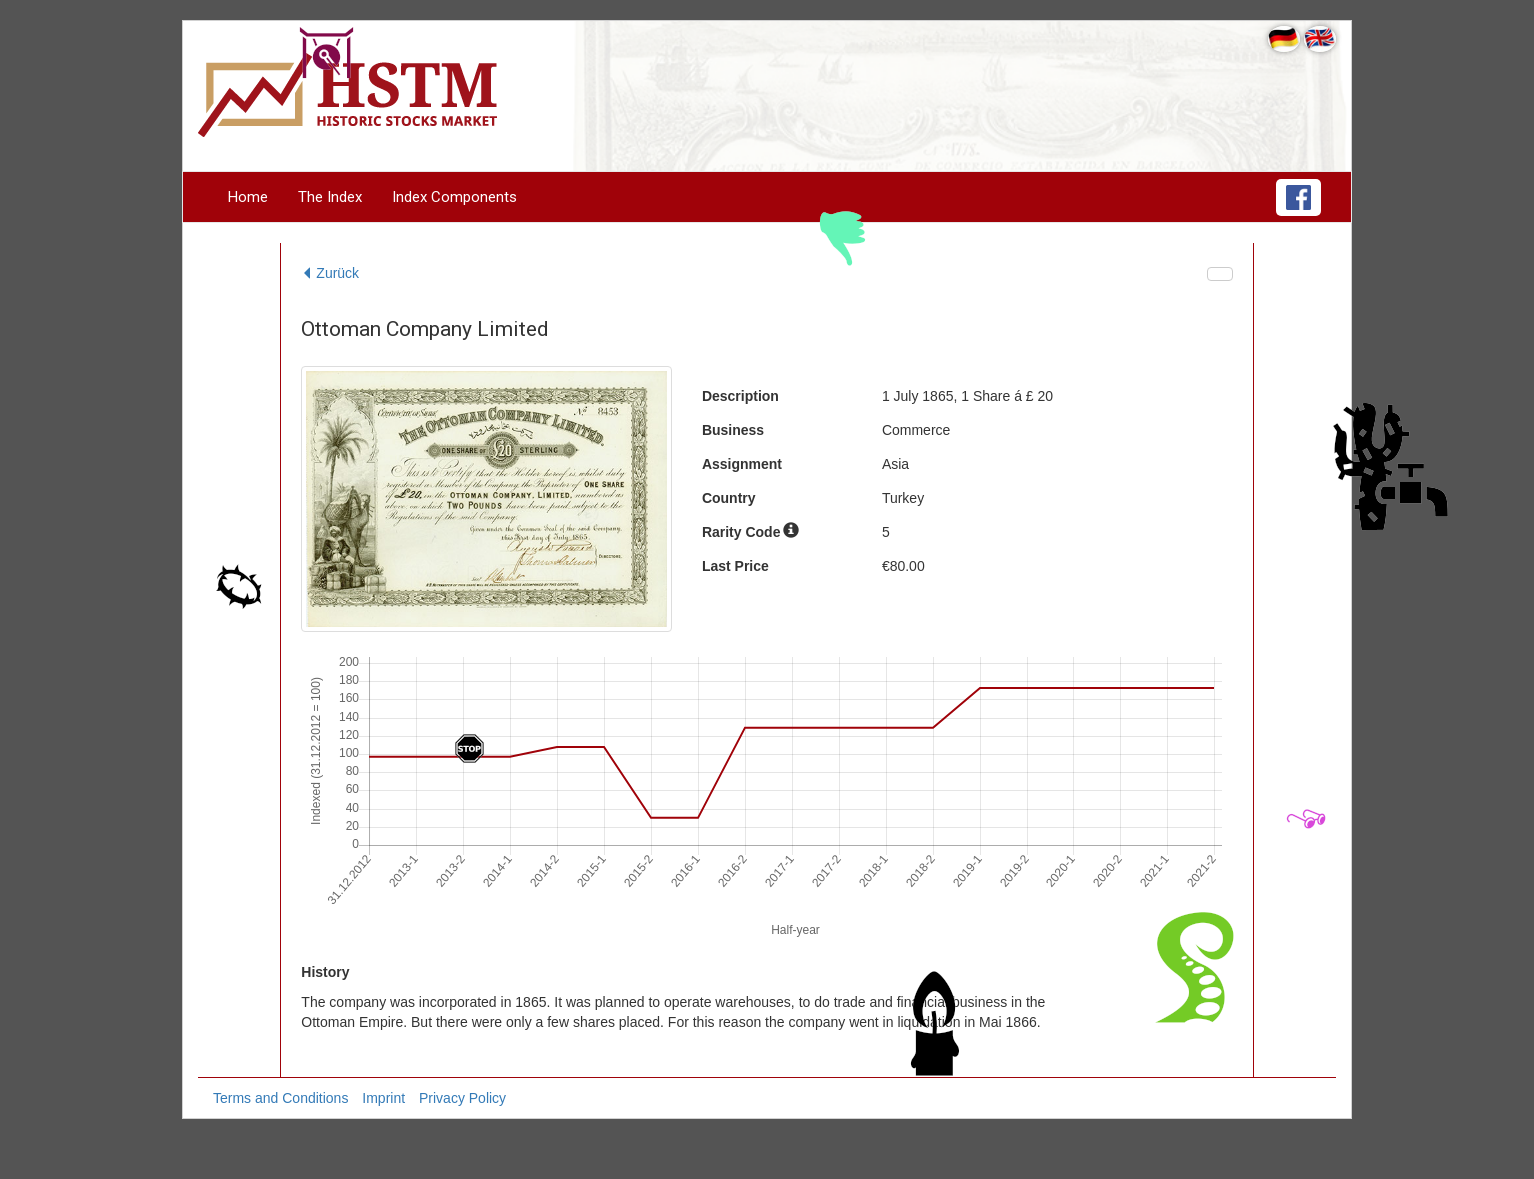 This screenshot has height=1179, width=1534. I want to click on trigger a sound or audio alert, so click(326, 52).